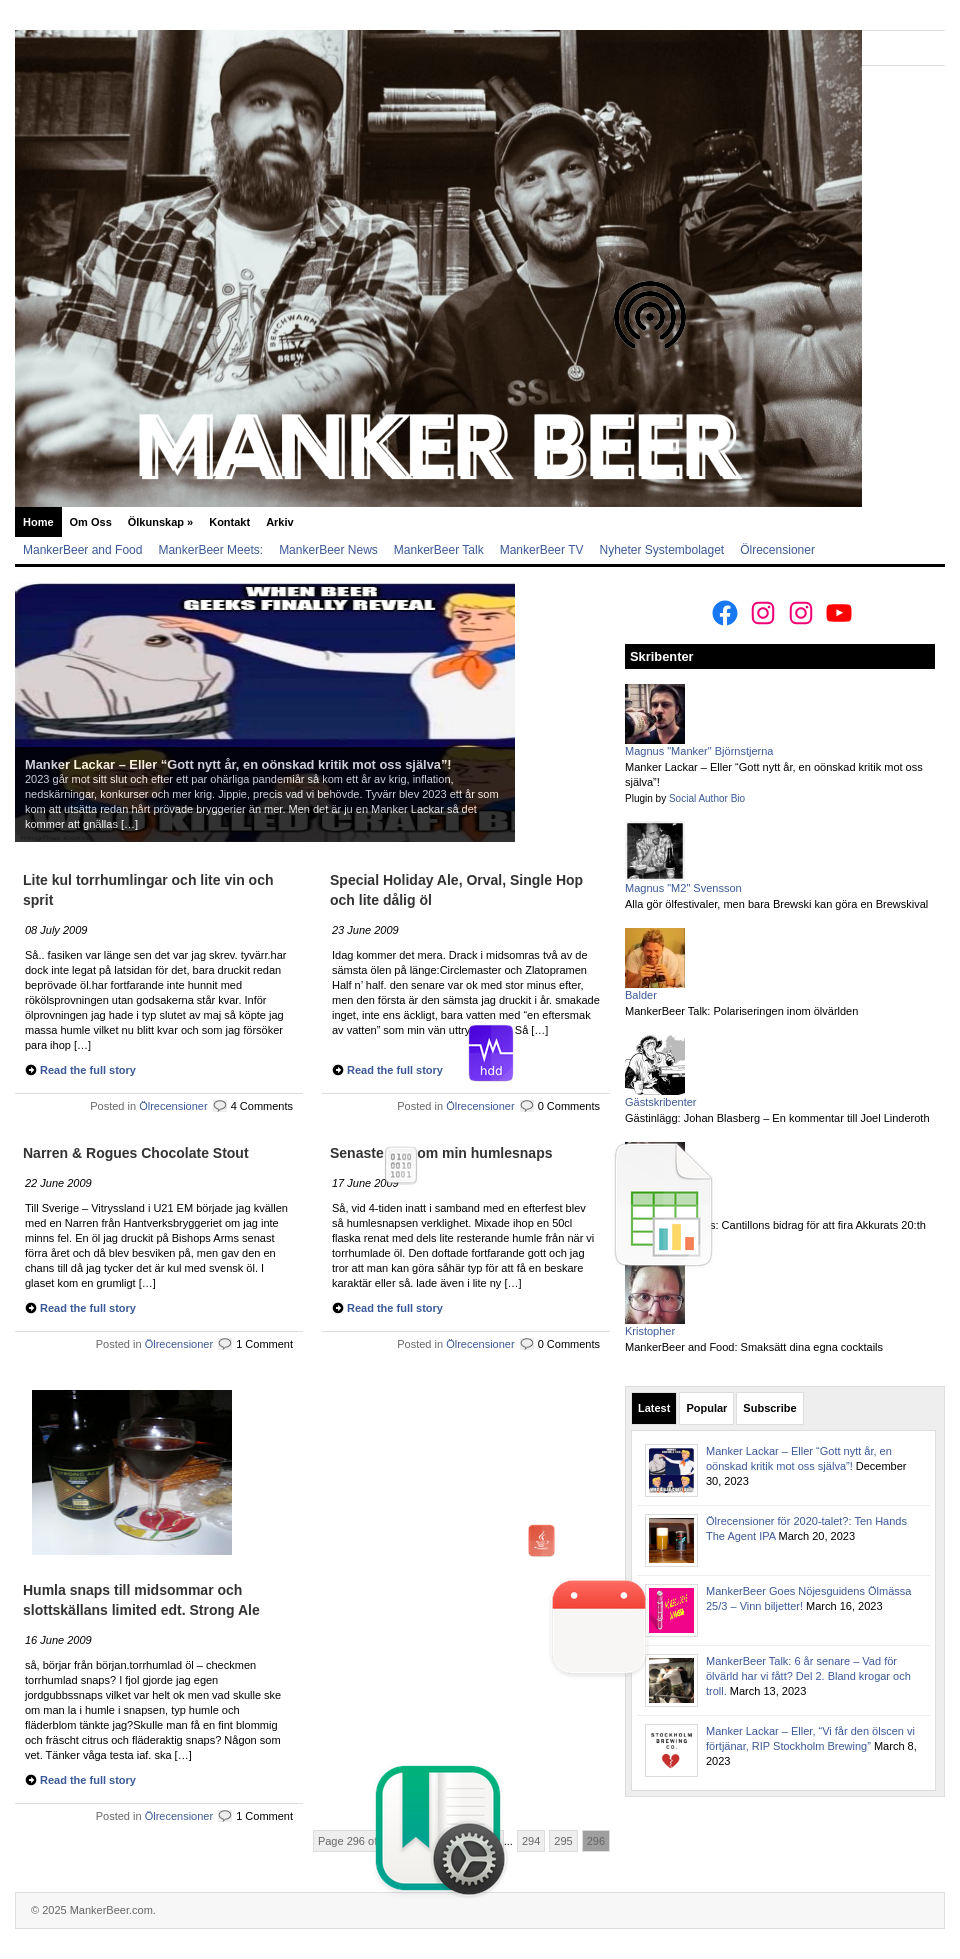  I want to click on open calibre ebook editor, so click(438, 1828).